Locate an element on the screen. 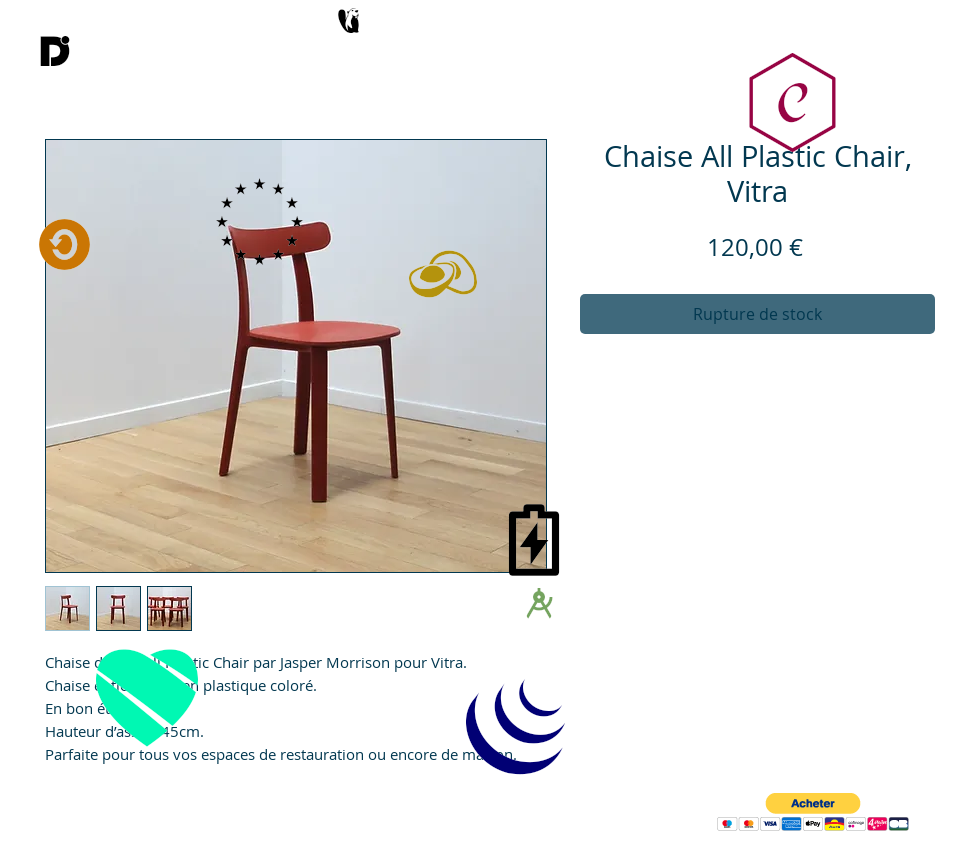 This screenshot has width=980, height=856. ArangoDB database service logo is located at coordinates (443, 274).